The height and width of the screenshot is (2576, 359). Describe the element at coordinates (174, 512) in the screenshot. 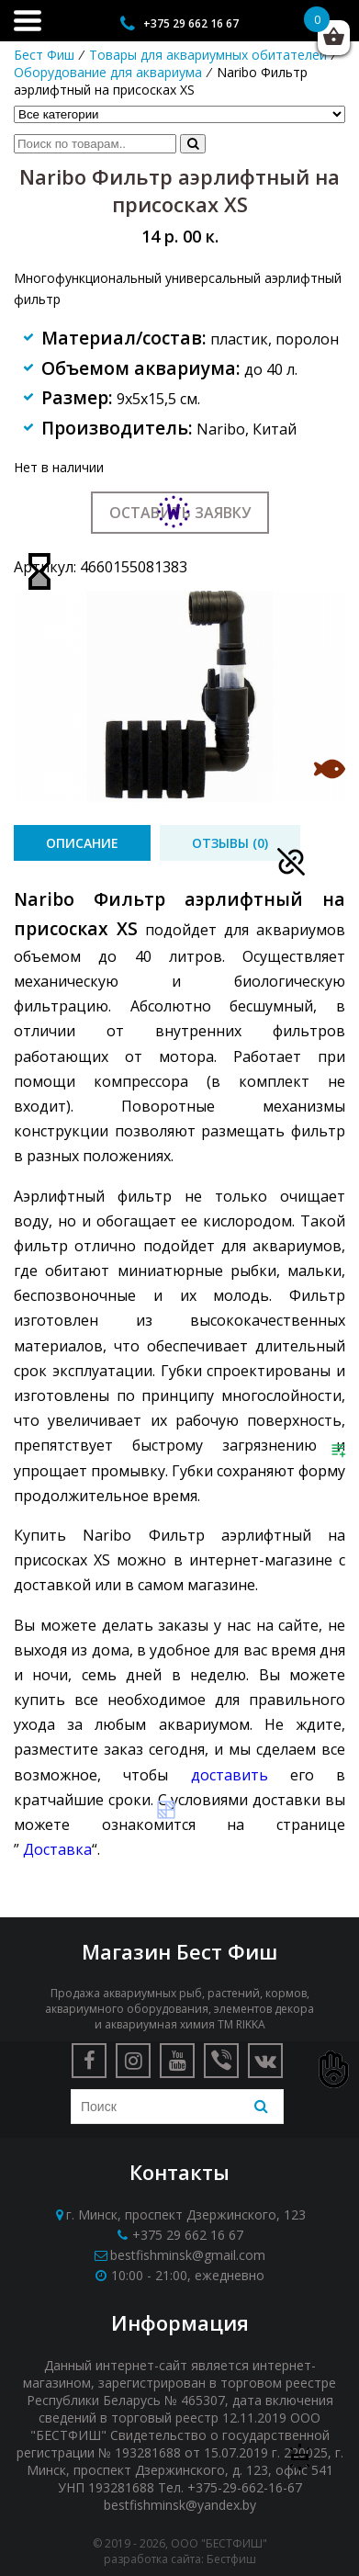

I see `indicates a draft or pending status for an item starting with "W"` at that location.